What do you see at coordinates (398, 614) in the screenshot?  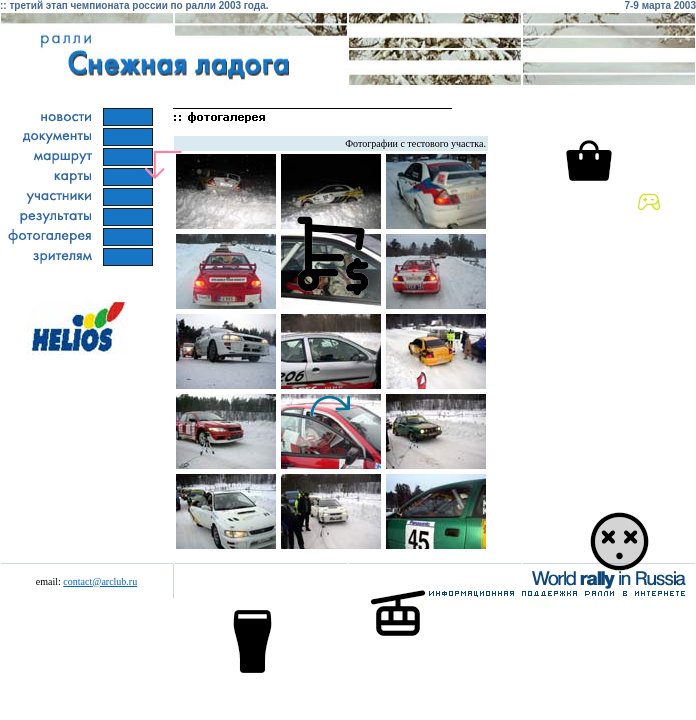 I see `access cable car or aerial tramway transit options` at bounding box center [398, 614].